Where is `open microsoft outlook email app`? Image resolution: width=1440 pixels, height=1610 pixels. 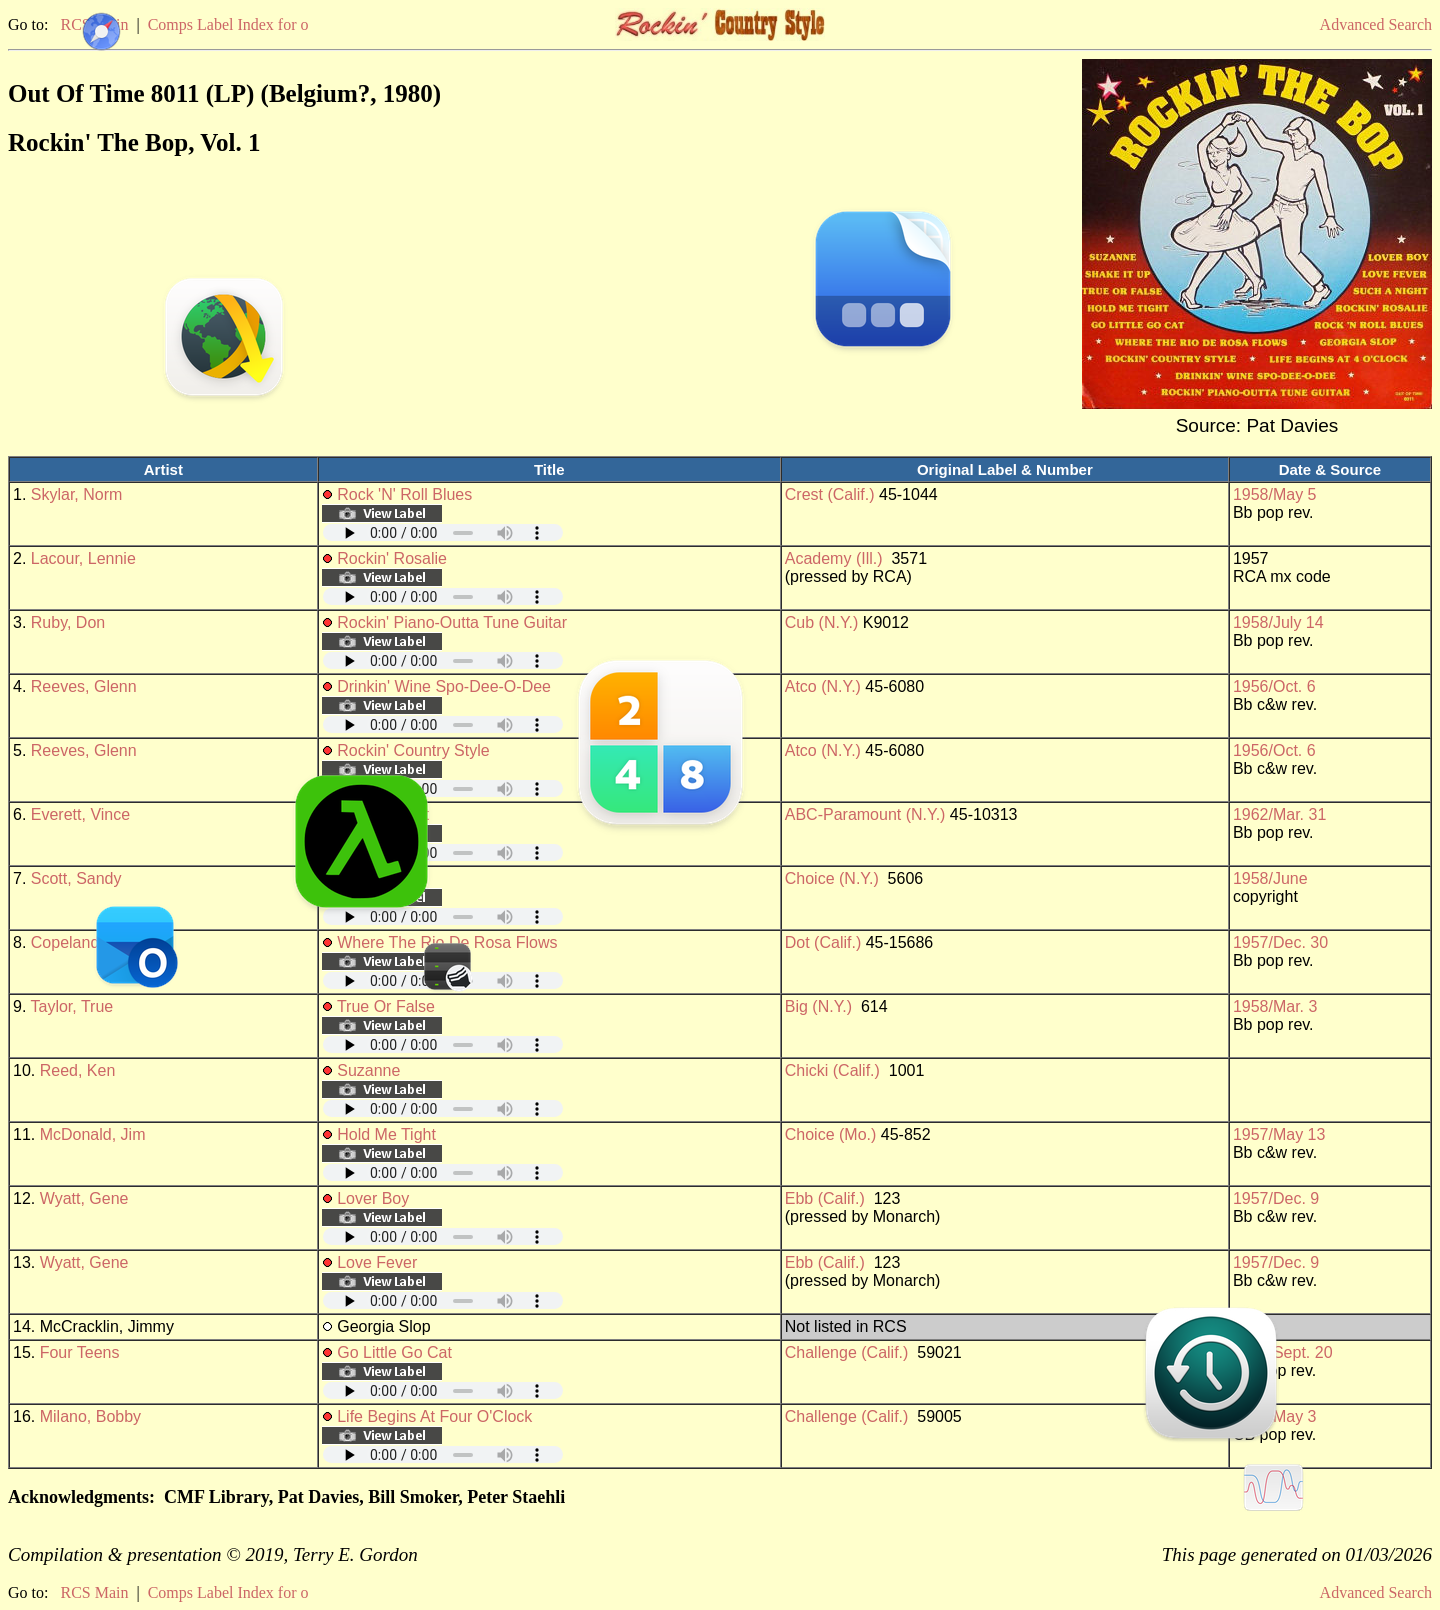
open microsoft outlook email app is located at coordinates (135, 945).